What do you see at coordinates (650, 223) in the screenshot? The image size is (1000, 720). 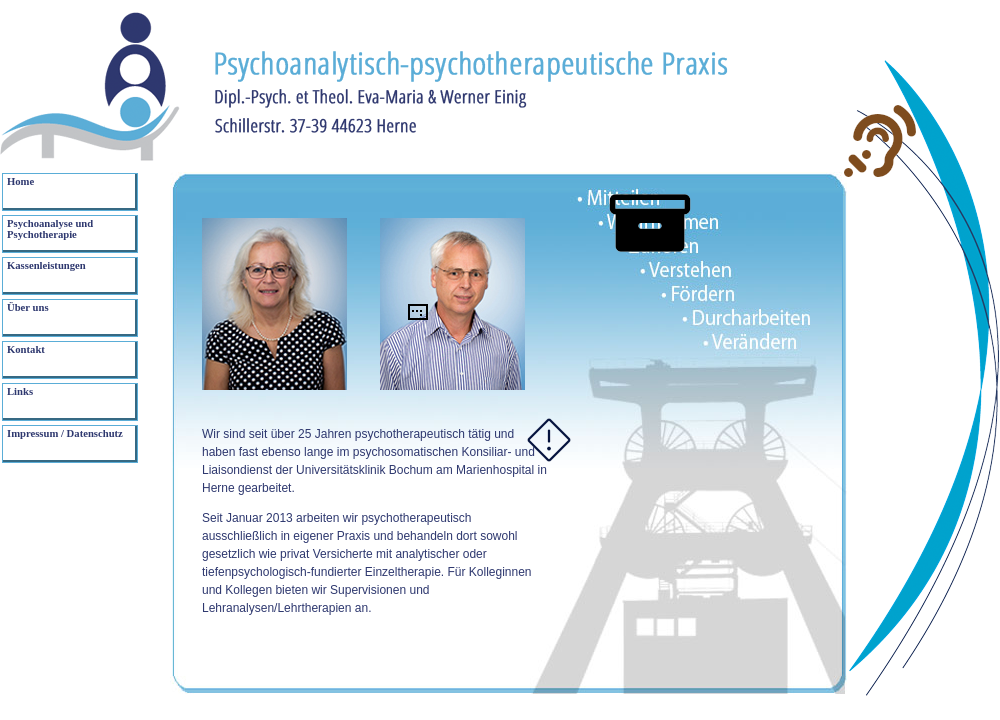 I see `archive this item` at bounding box center [650, 223].